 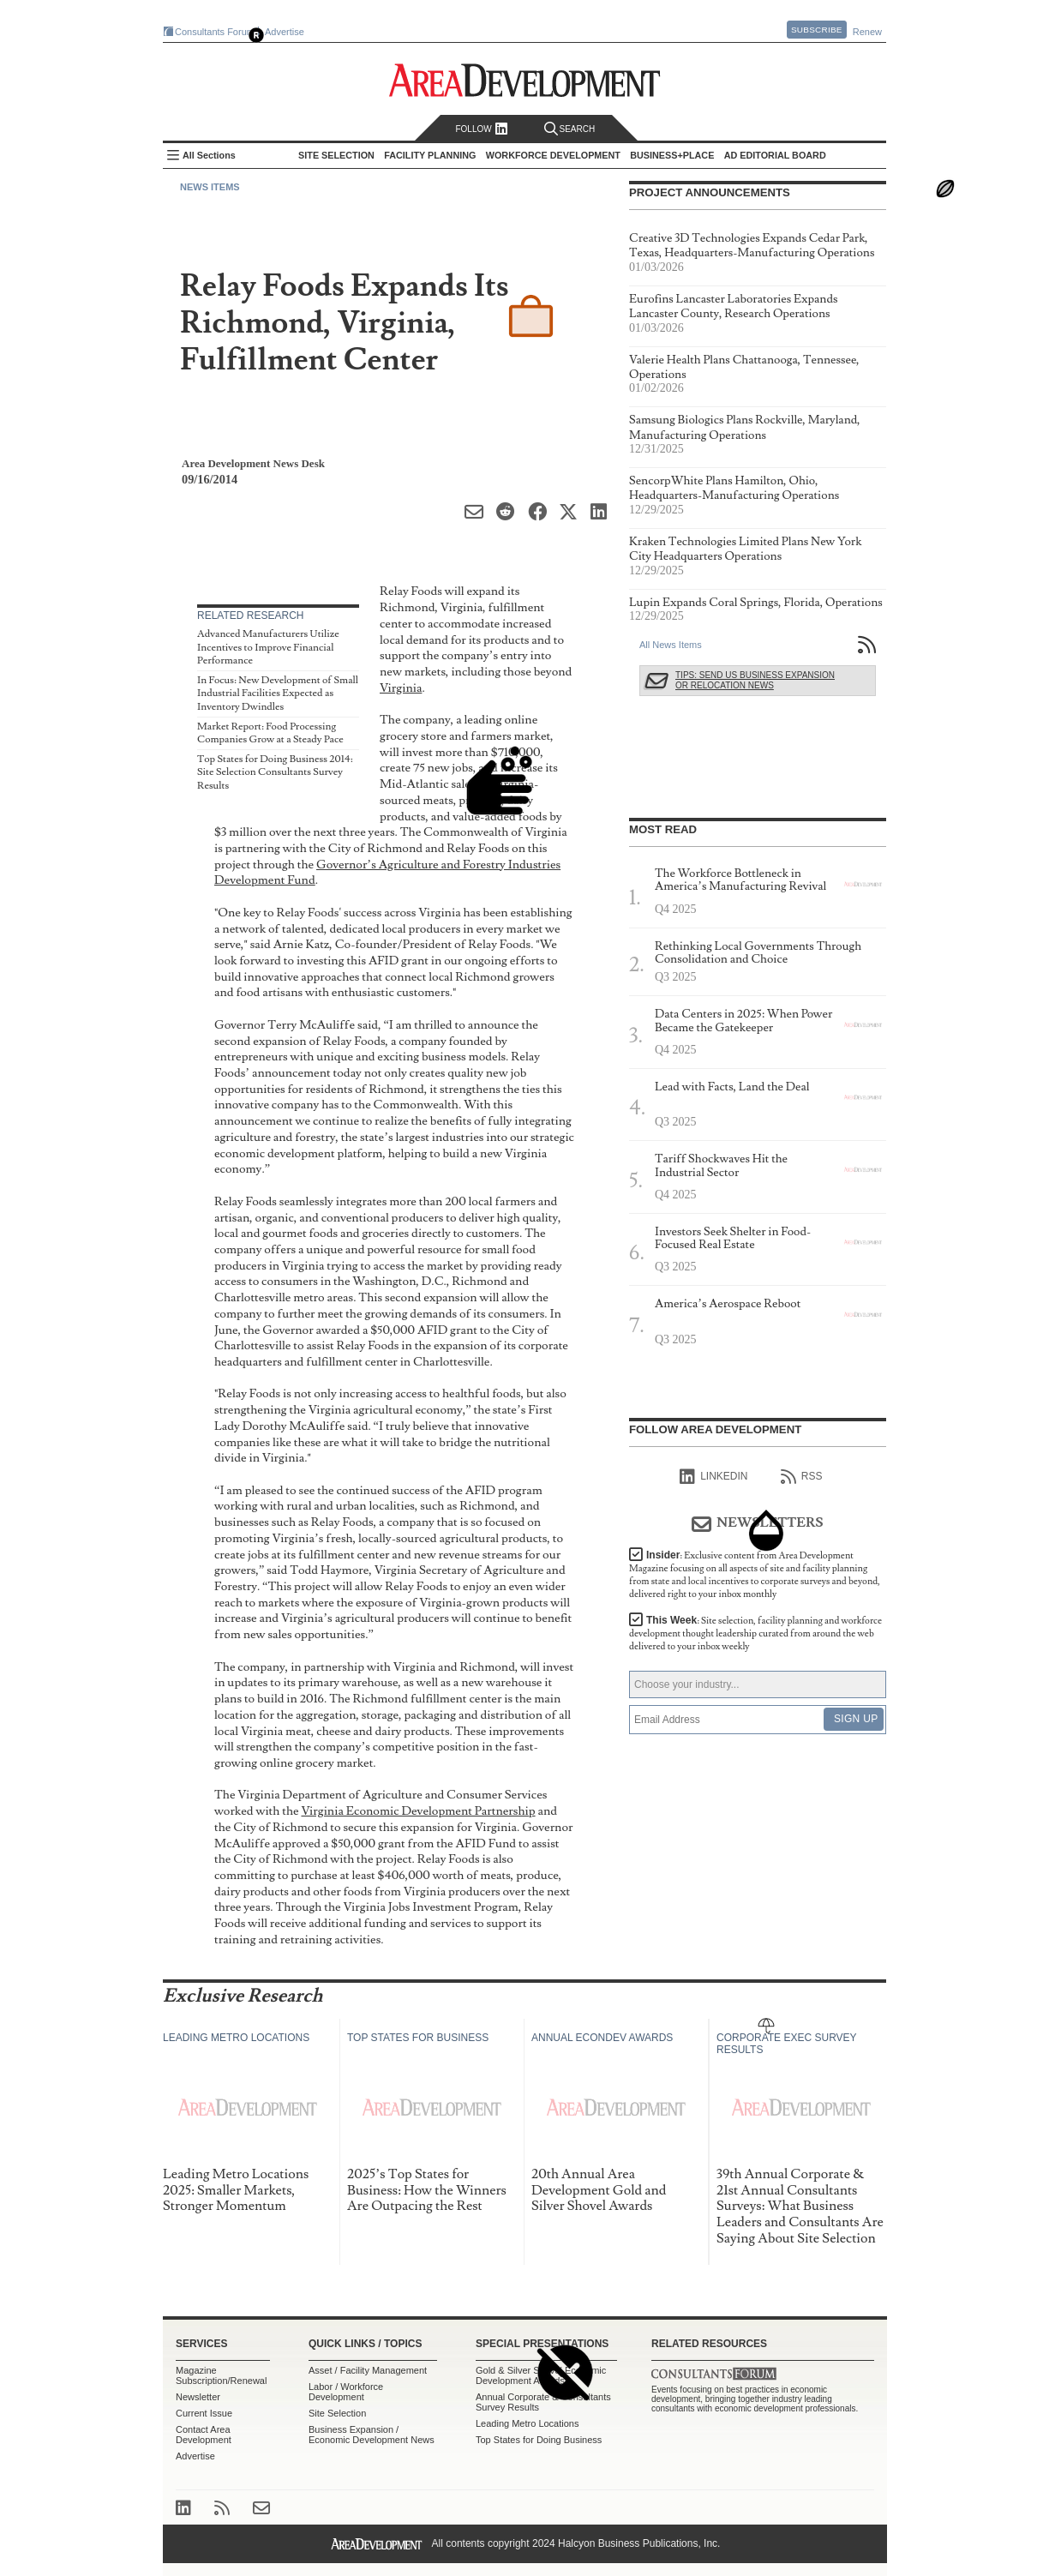 What do you see at coordinates (501, 780) in the screenshot?
I see `hand washing or hygiene reminder` at bounding box center [501, 780].